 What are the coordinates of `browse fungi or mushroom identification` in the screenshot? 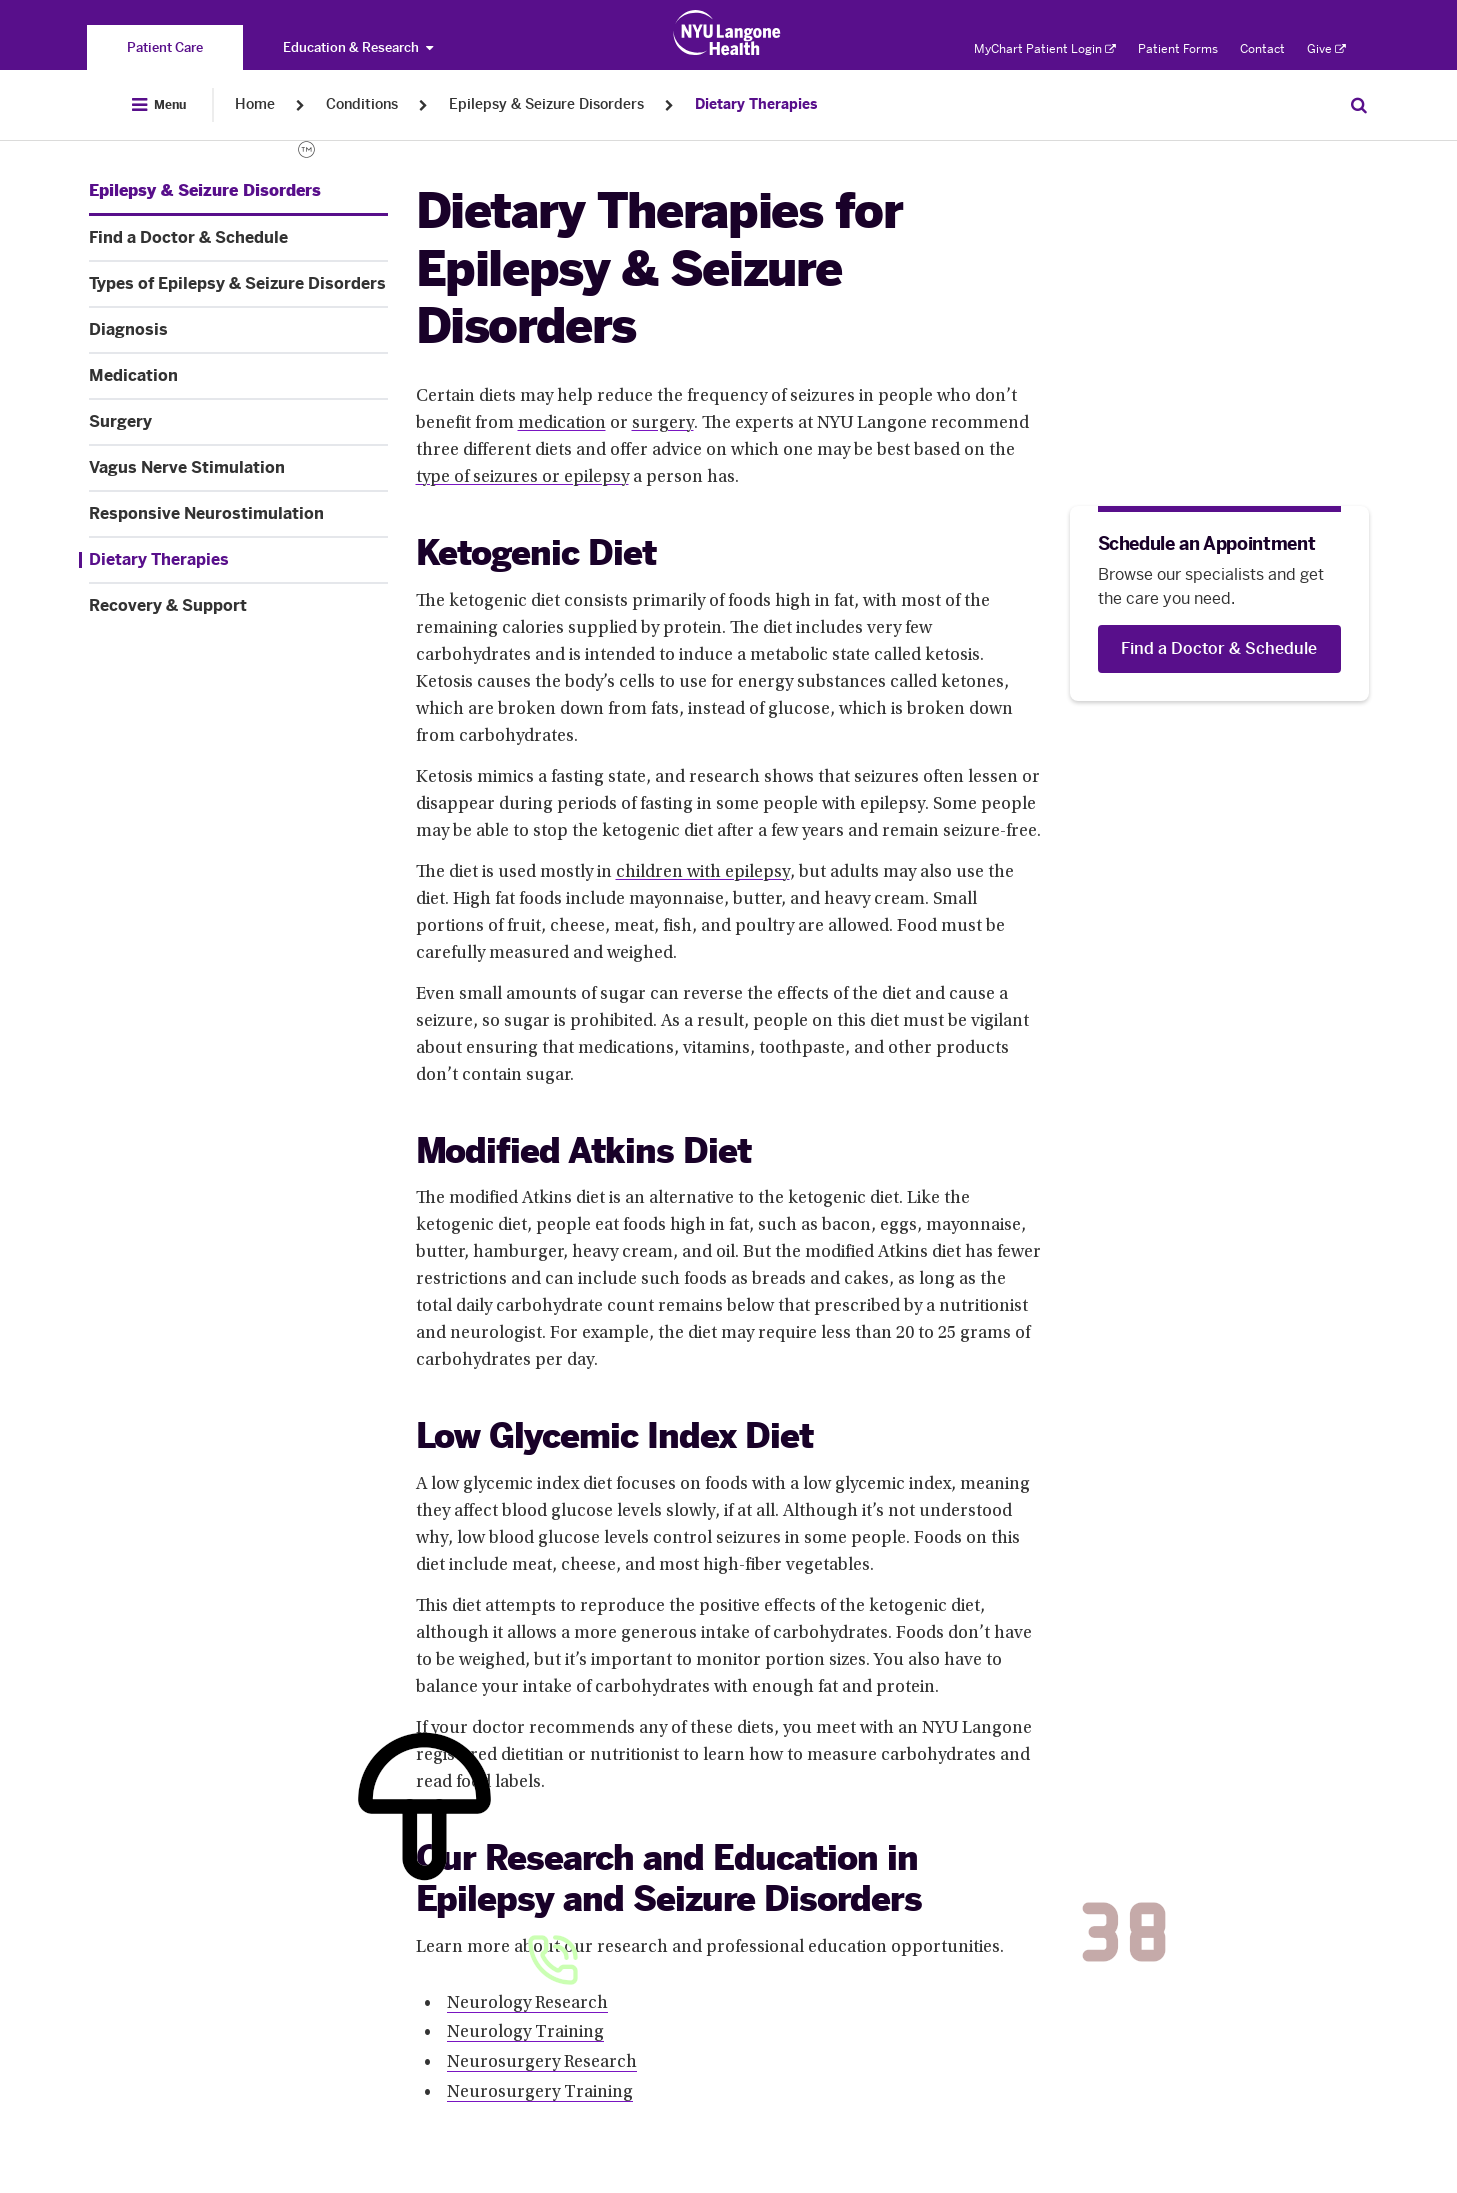 It's located at (424, 1806).